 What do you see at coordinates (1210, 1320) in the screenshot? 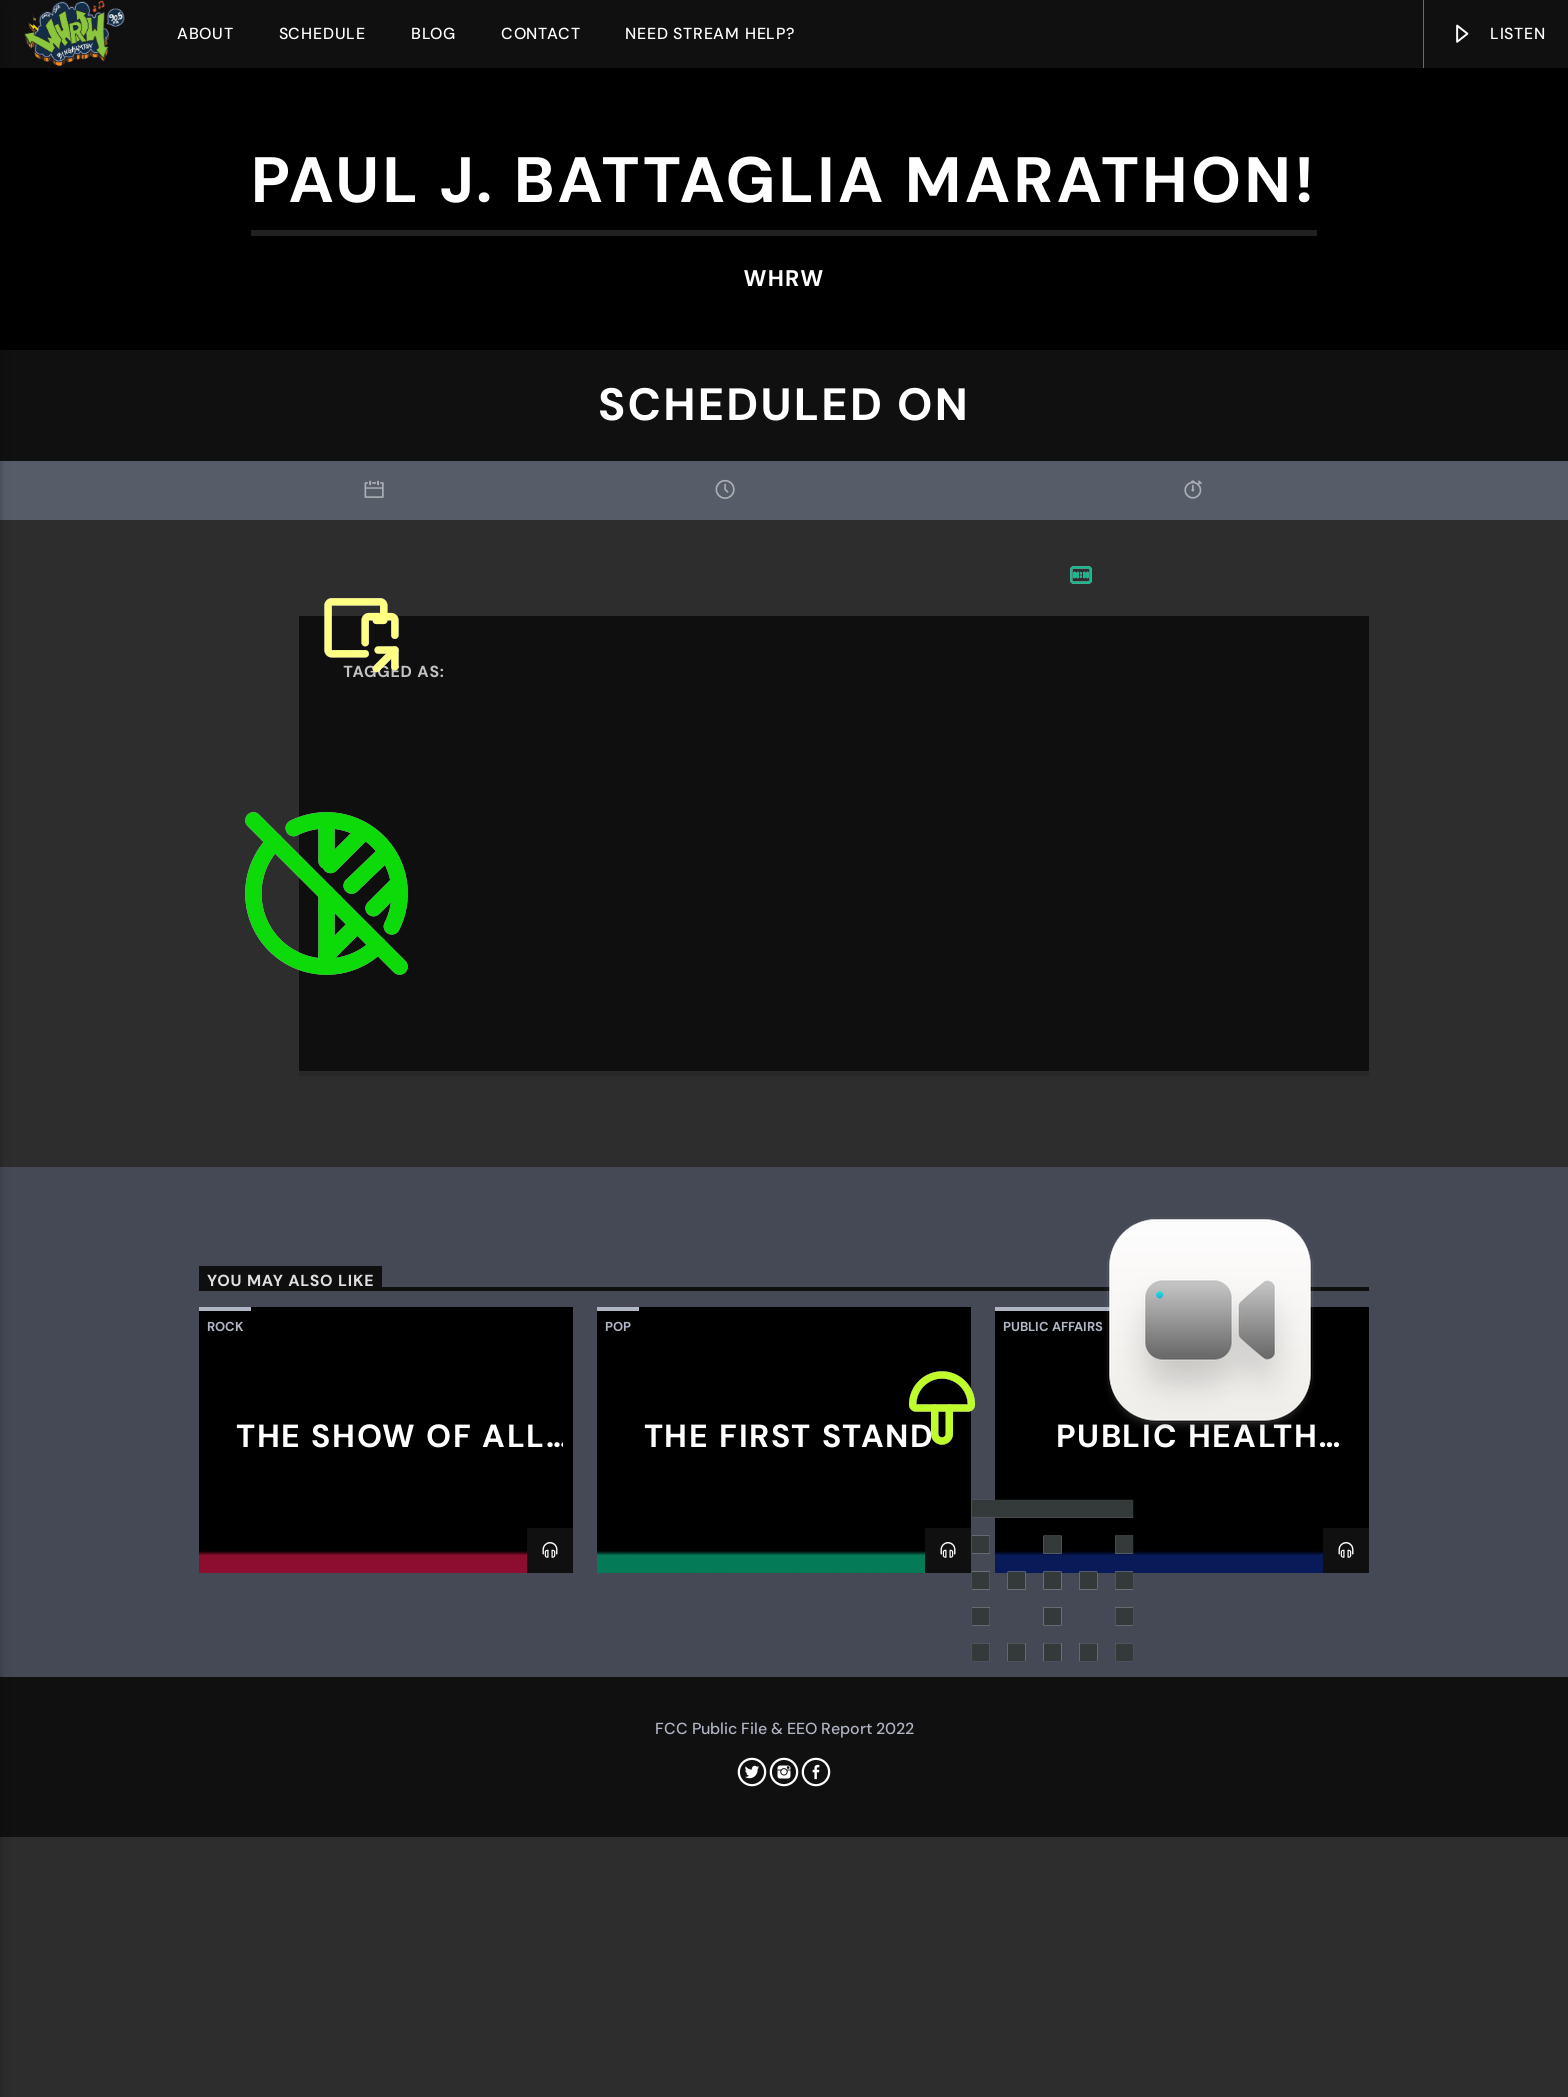
I see `open camera or start video recording` at bounding box center [1210, 1320].